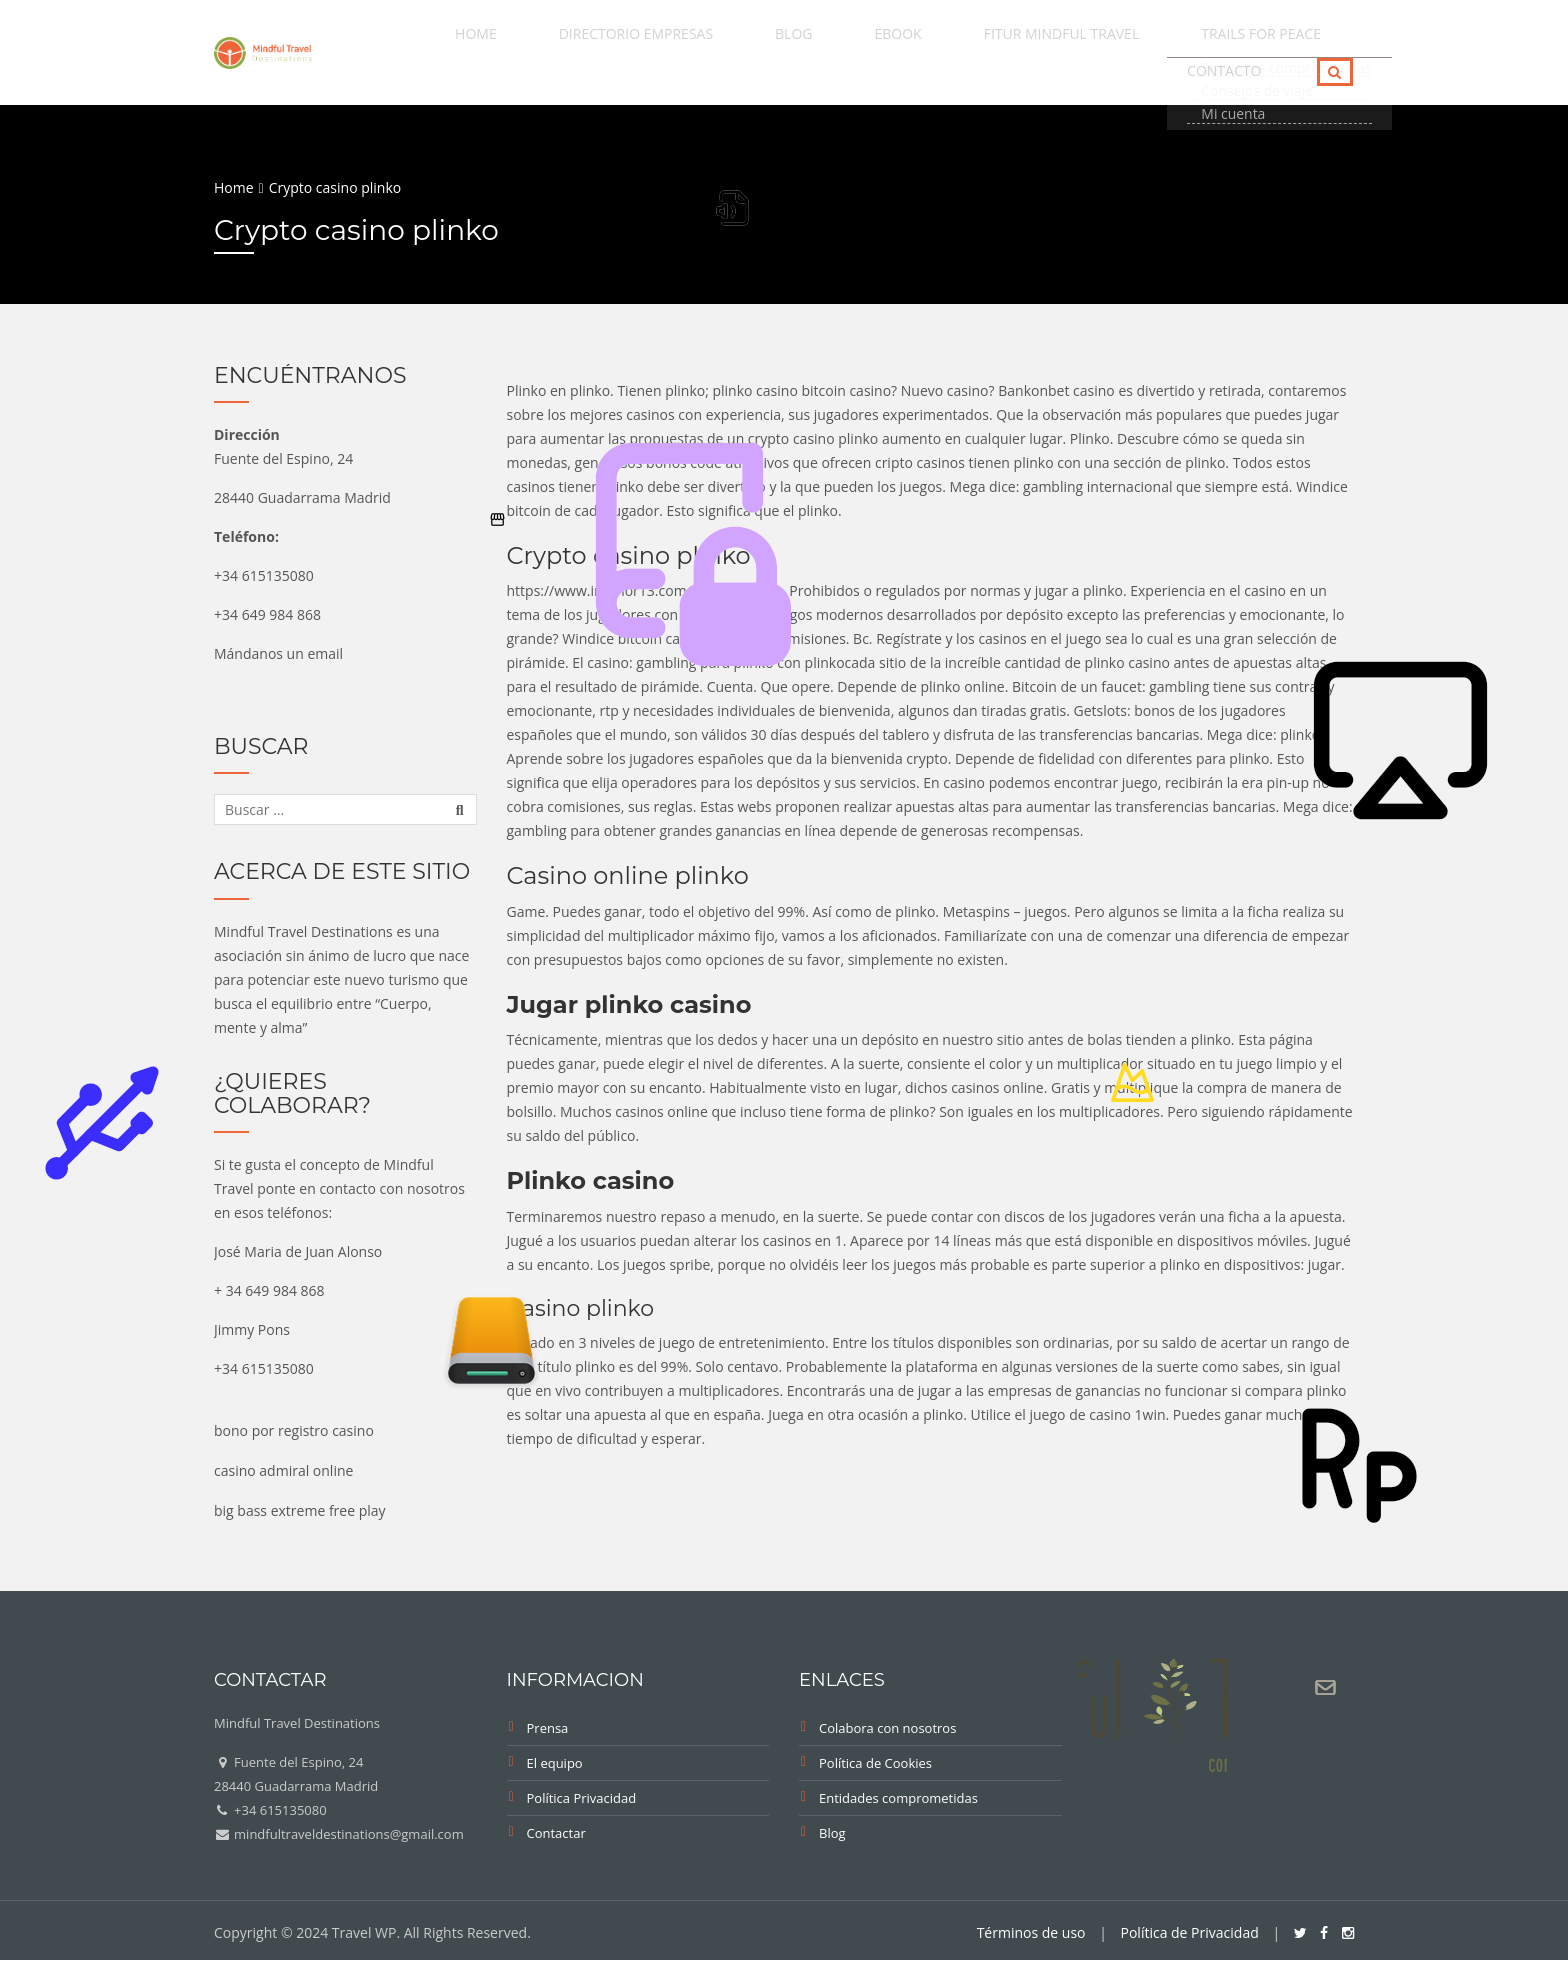  Describe the element at coordinates (679, 554) in the screenshot. I see `indicates a private or locked repository` at that location.